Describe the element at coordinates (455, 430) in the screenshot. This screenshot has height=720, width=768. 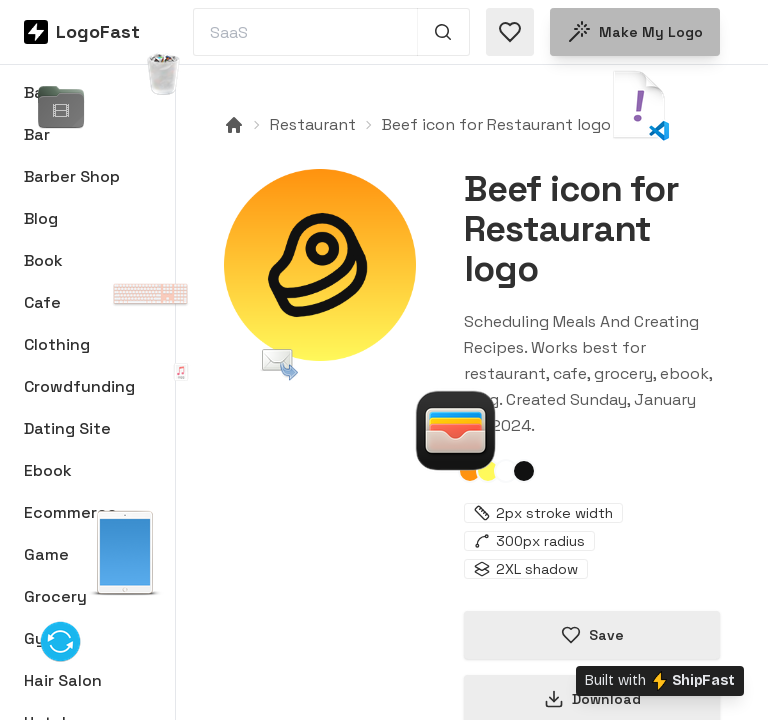
I see `open apple wallet app` at that location.